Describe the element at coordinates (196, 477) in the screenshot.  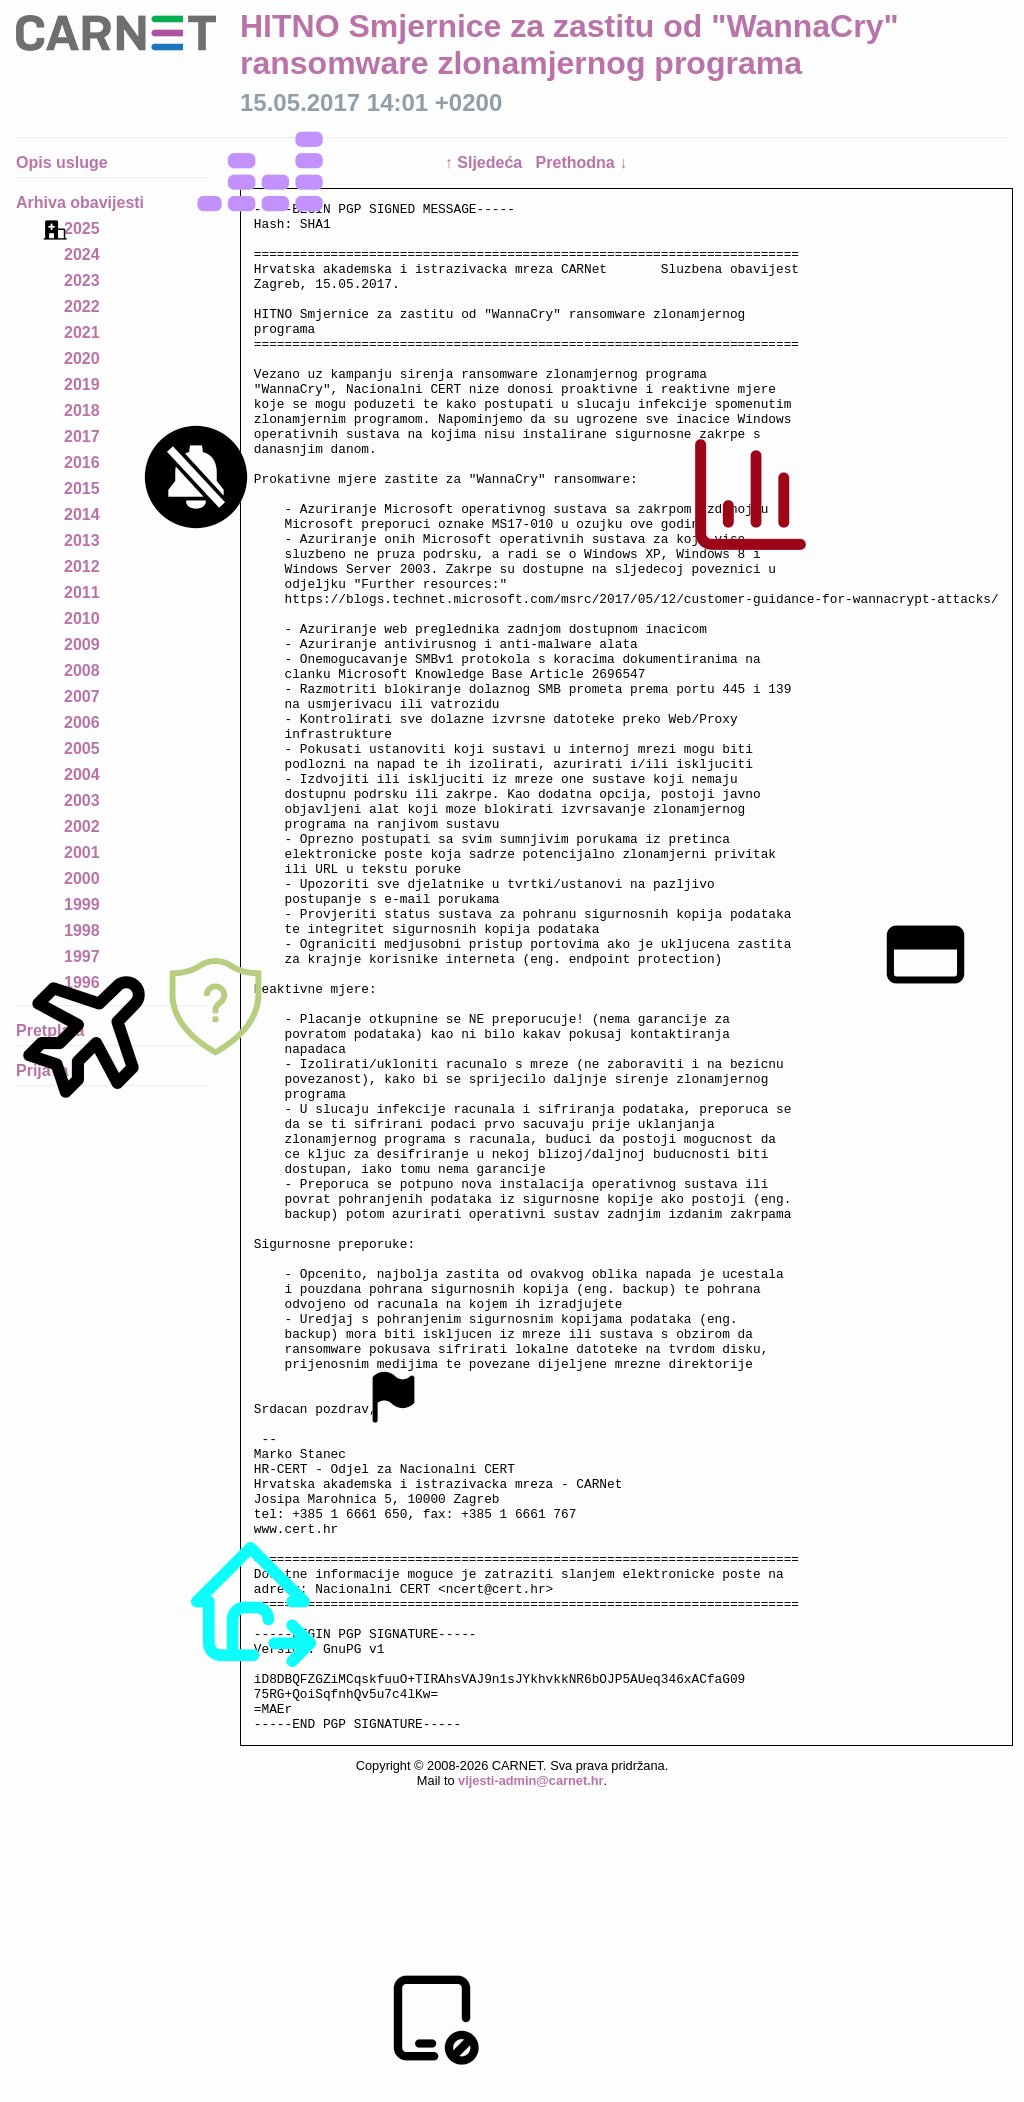
I see `mute notifications` at that location.